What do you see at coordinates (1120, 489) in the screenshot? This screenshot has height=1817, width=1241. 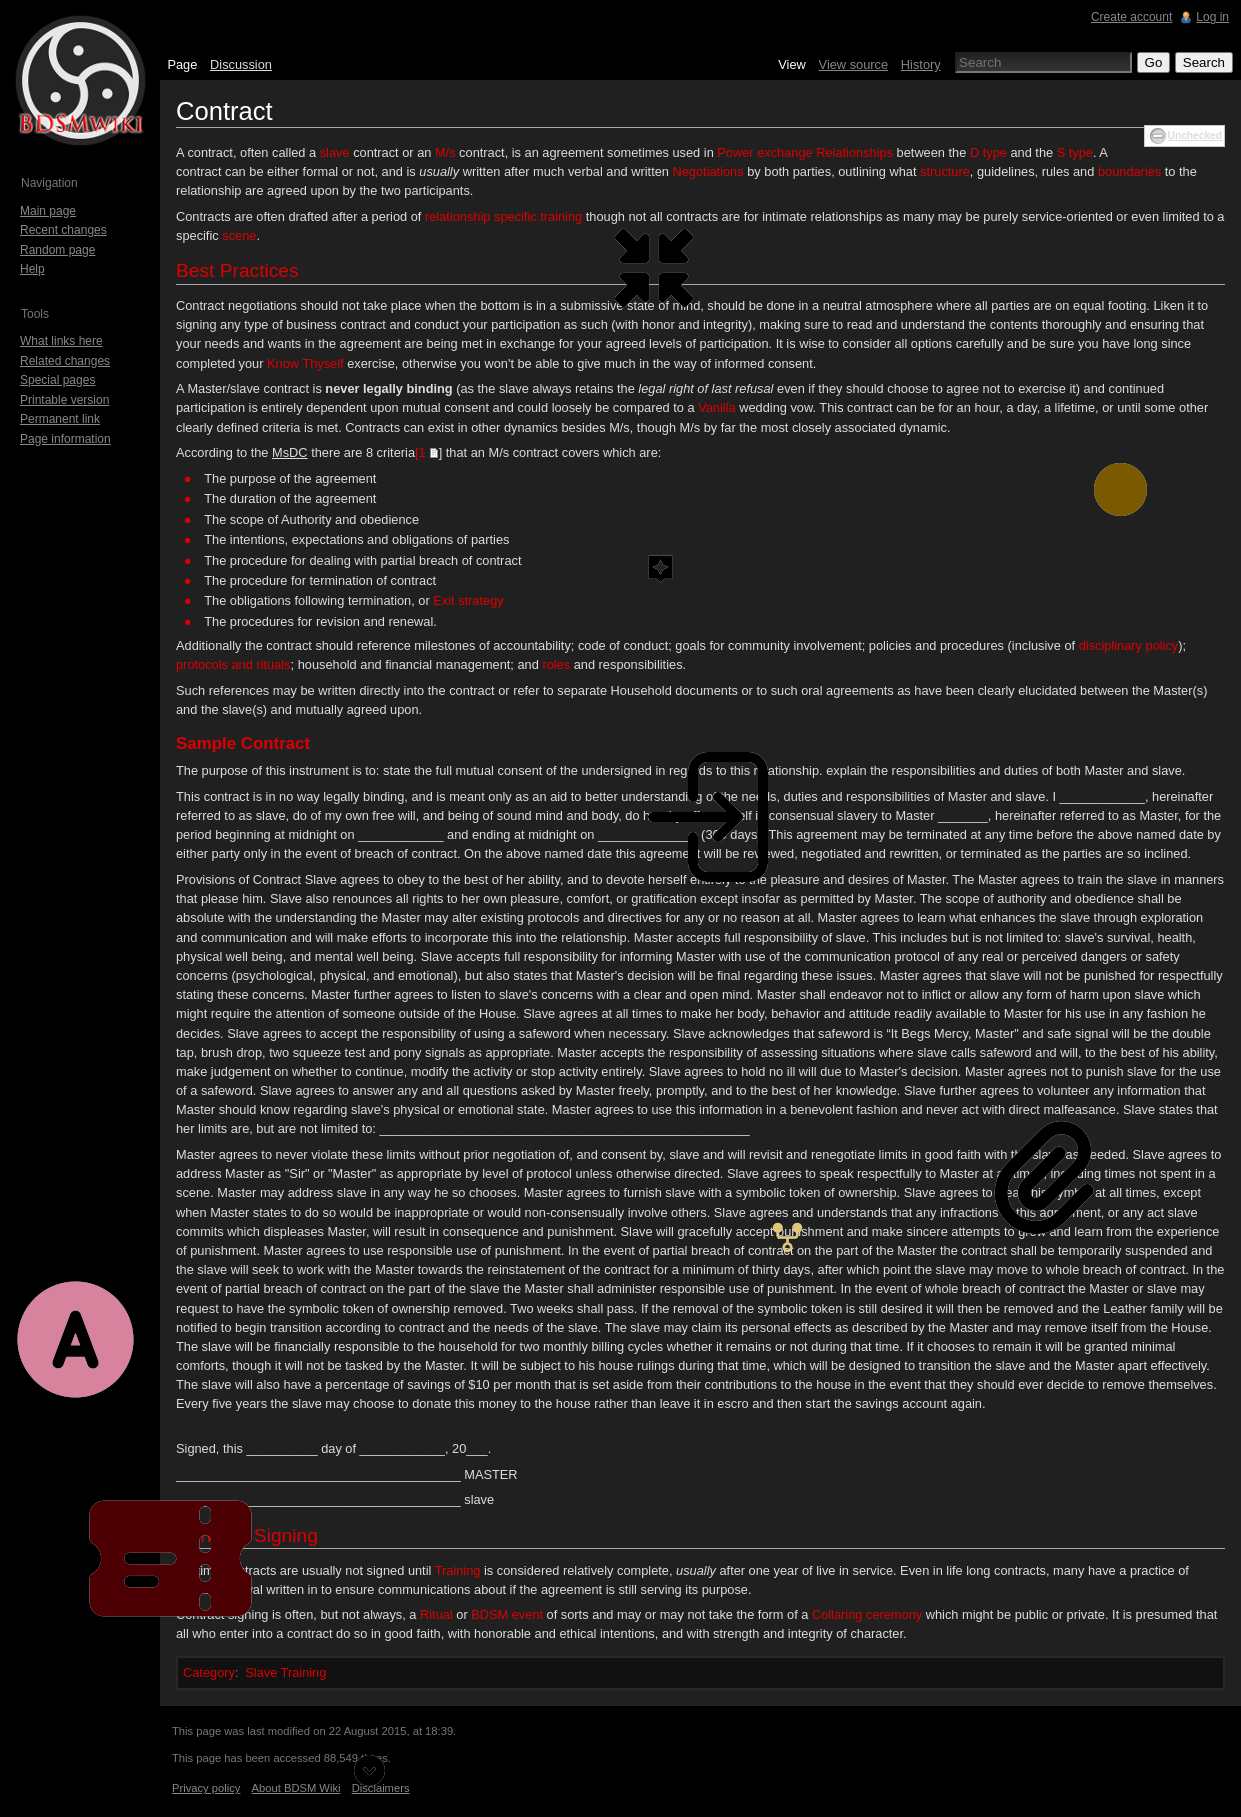 I see `indicates an active or selected state` at bounding box center [1120, 489].